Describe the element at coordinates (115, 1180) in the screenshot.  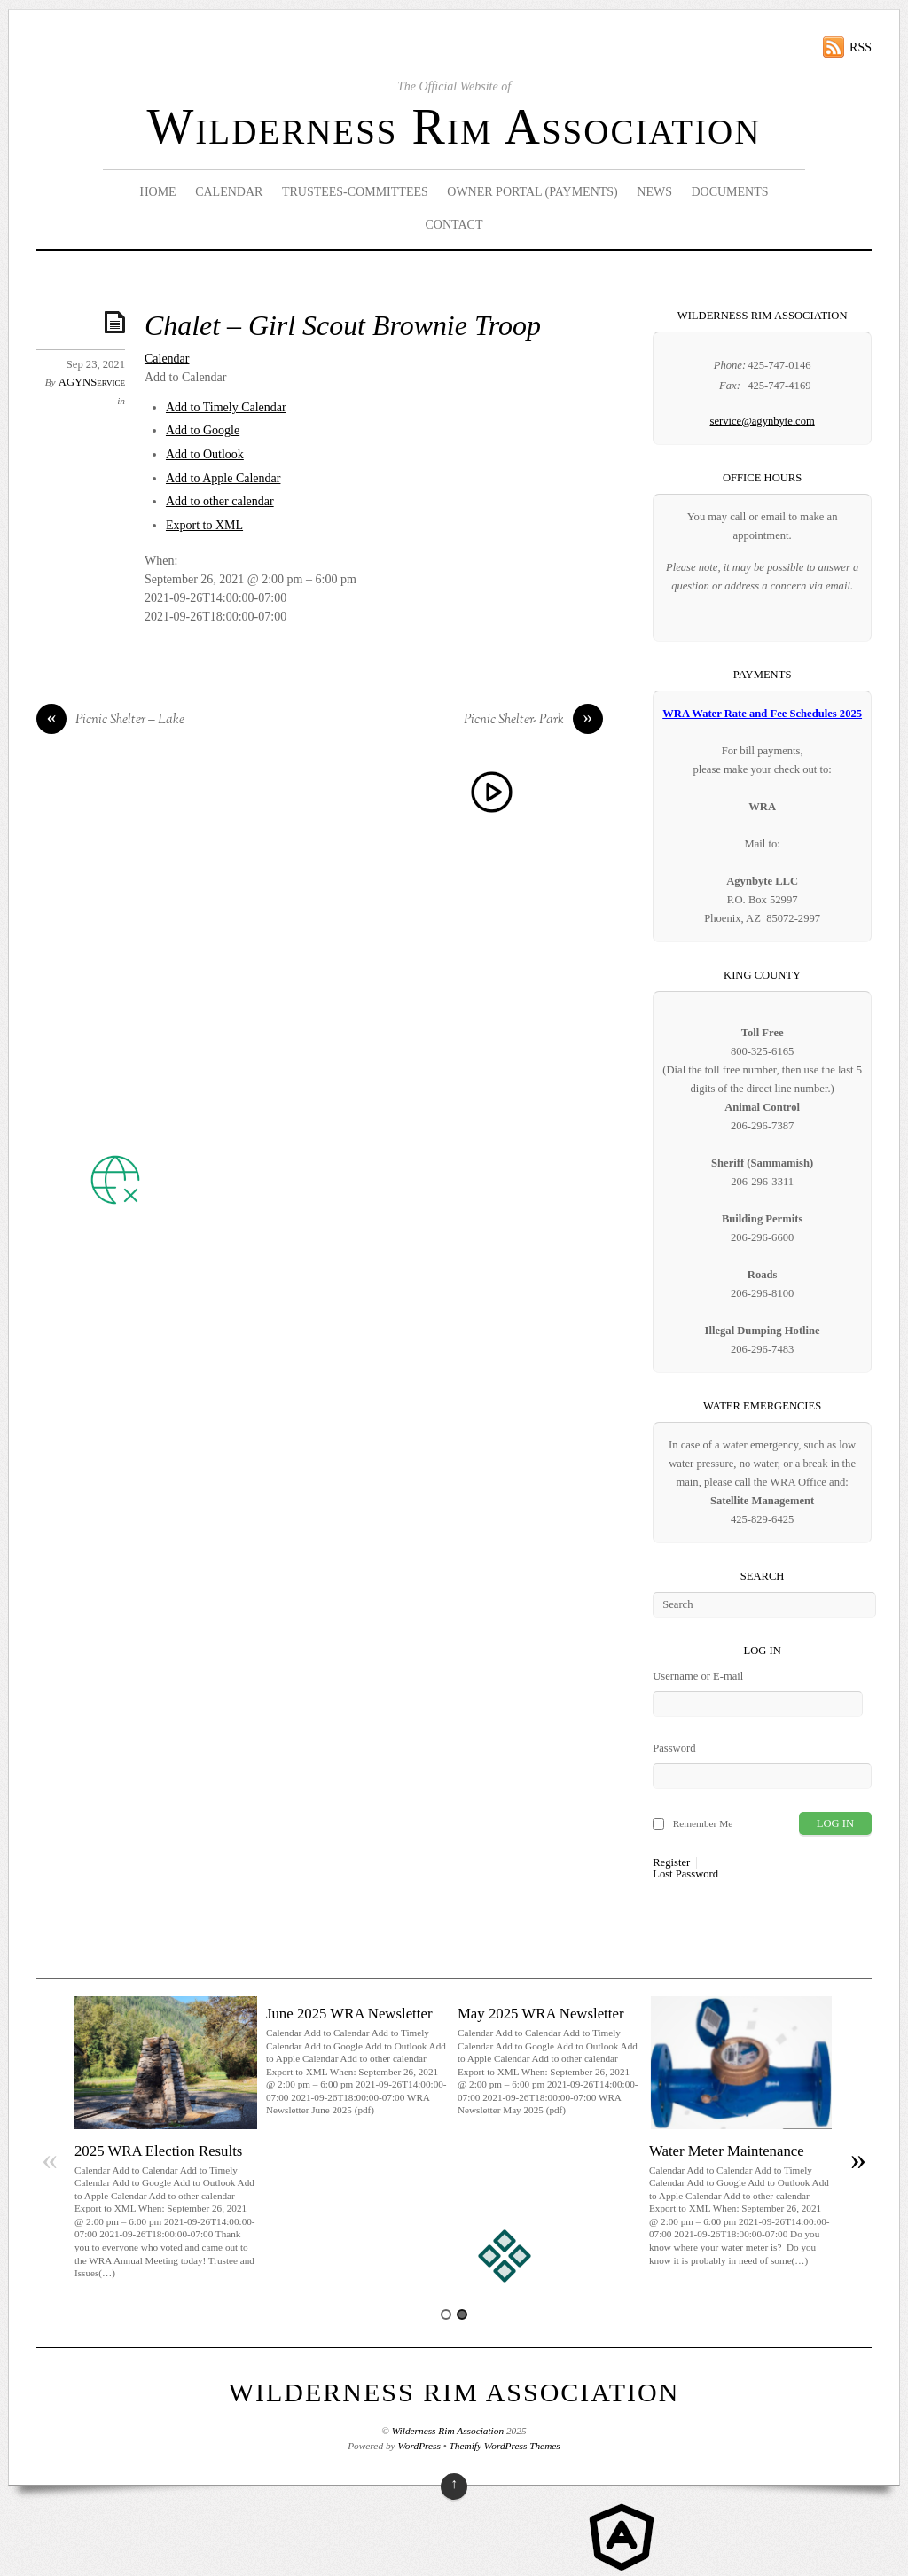
I see `no internet connection` at that location.